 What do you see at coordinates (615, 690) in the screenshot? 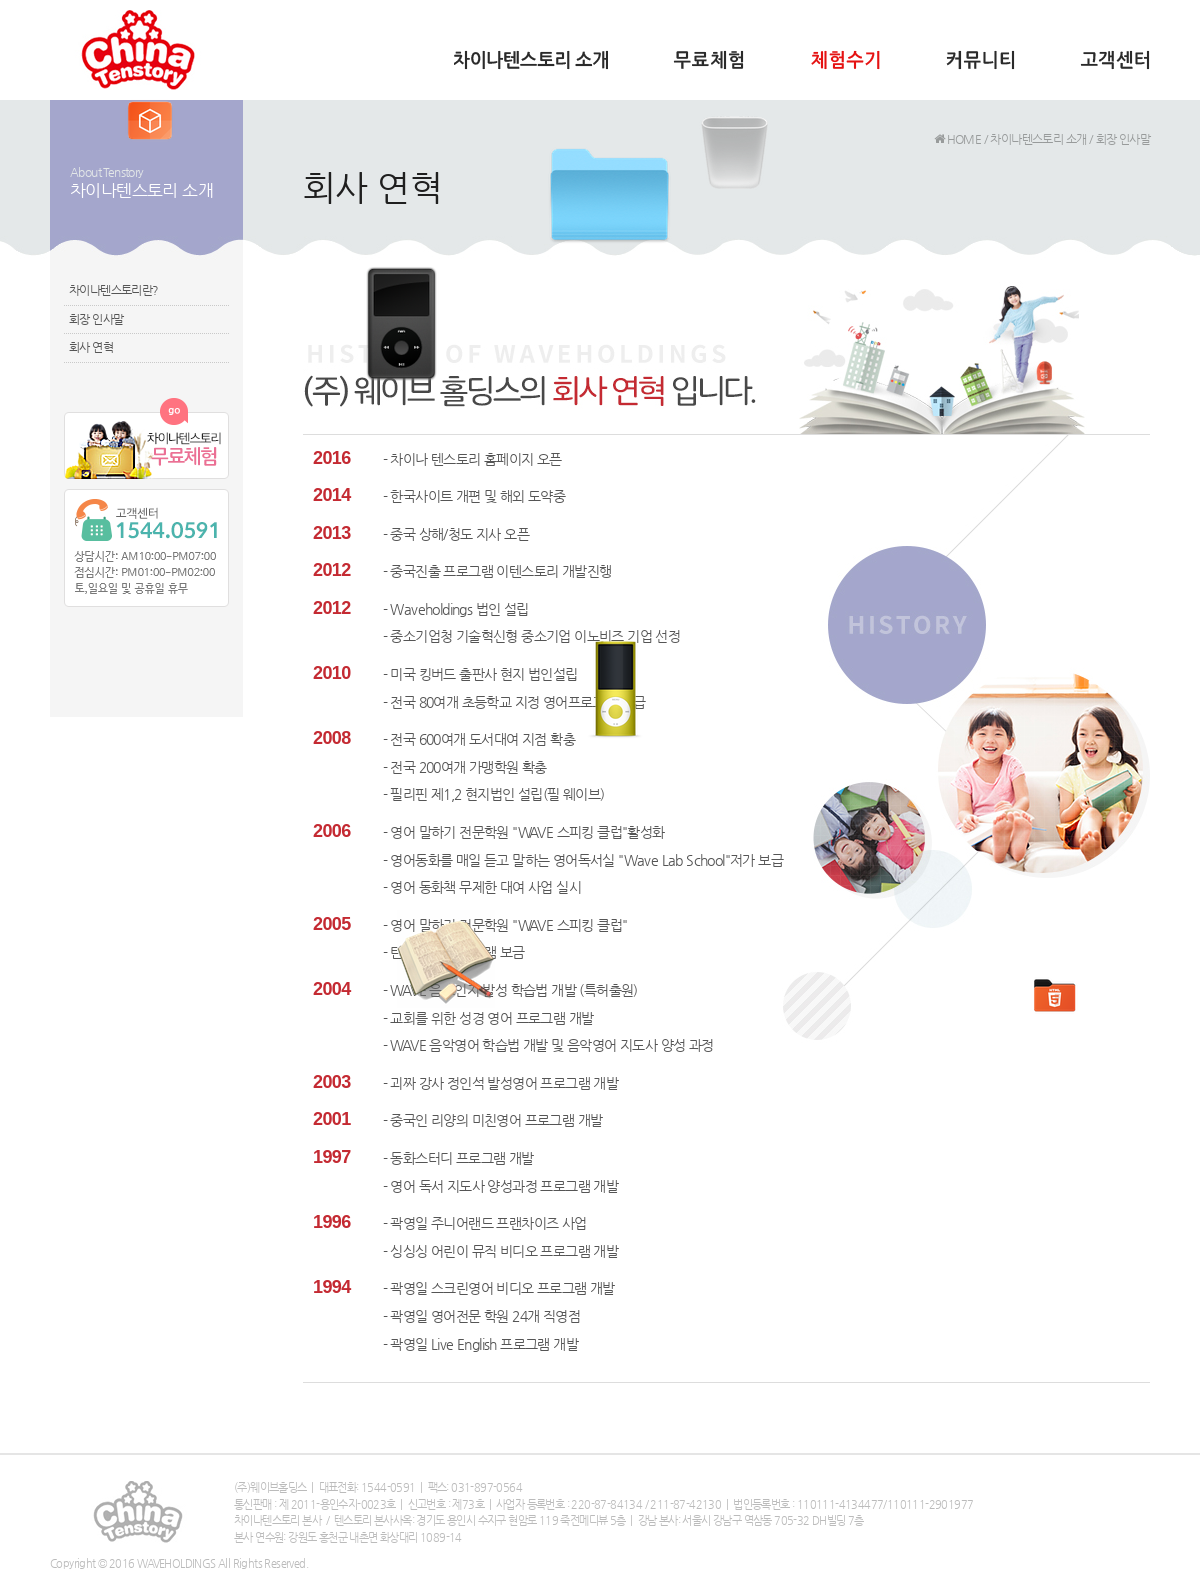
I see `iPod nano device in yellow` at bounding box center [615, 690].